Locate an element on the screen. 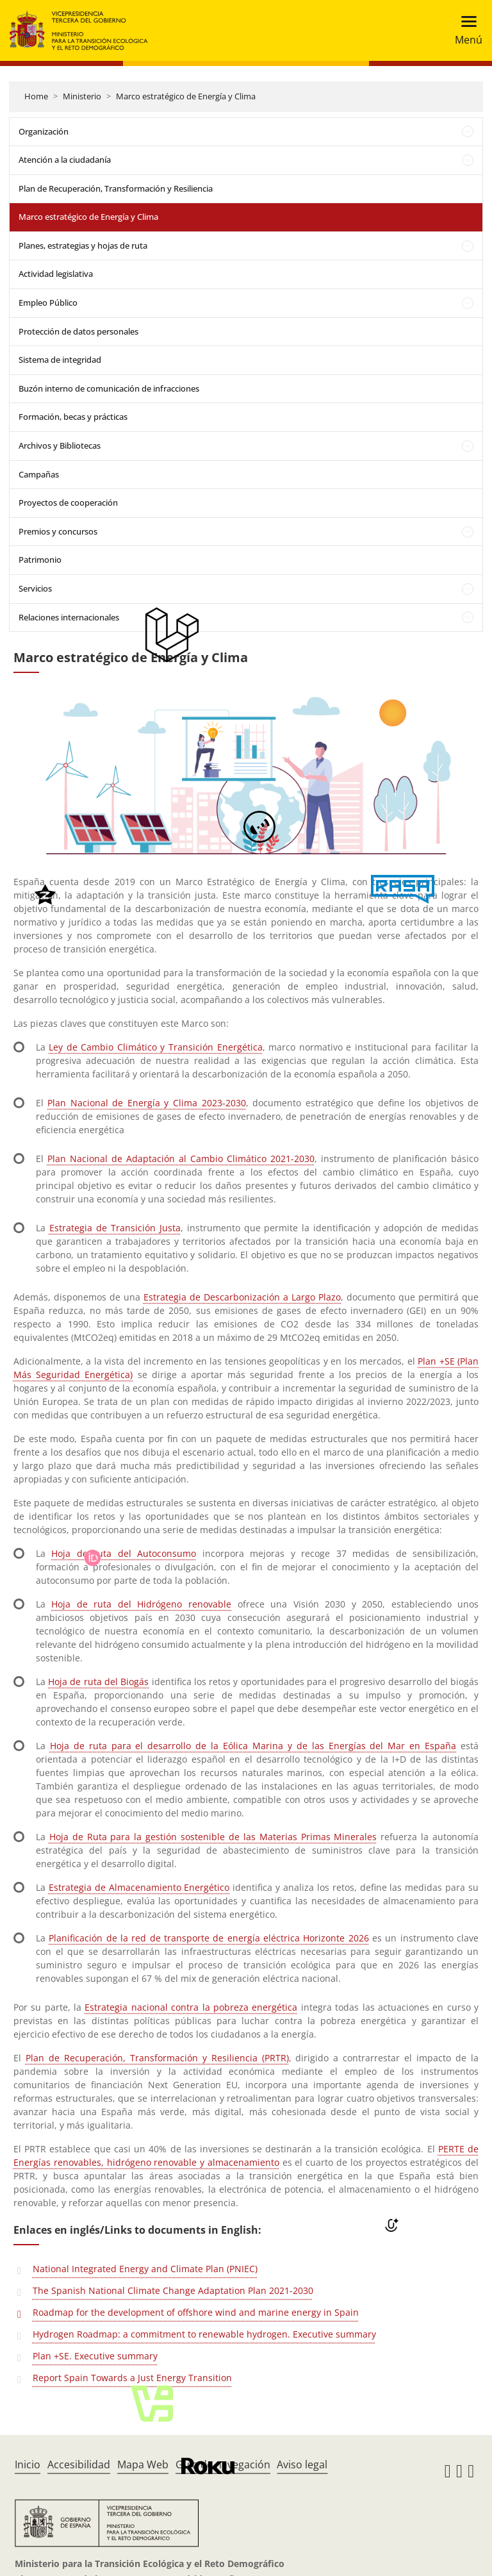 This screenshot has width=492, height=2576. link to ORCID researcher profile is located at coordinates (92, 1558).